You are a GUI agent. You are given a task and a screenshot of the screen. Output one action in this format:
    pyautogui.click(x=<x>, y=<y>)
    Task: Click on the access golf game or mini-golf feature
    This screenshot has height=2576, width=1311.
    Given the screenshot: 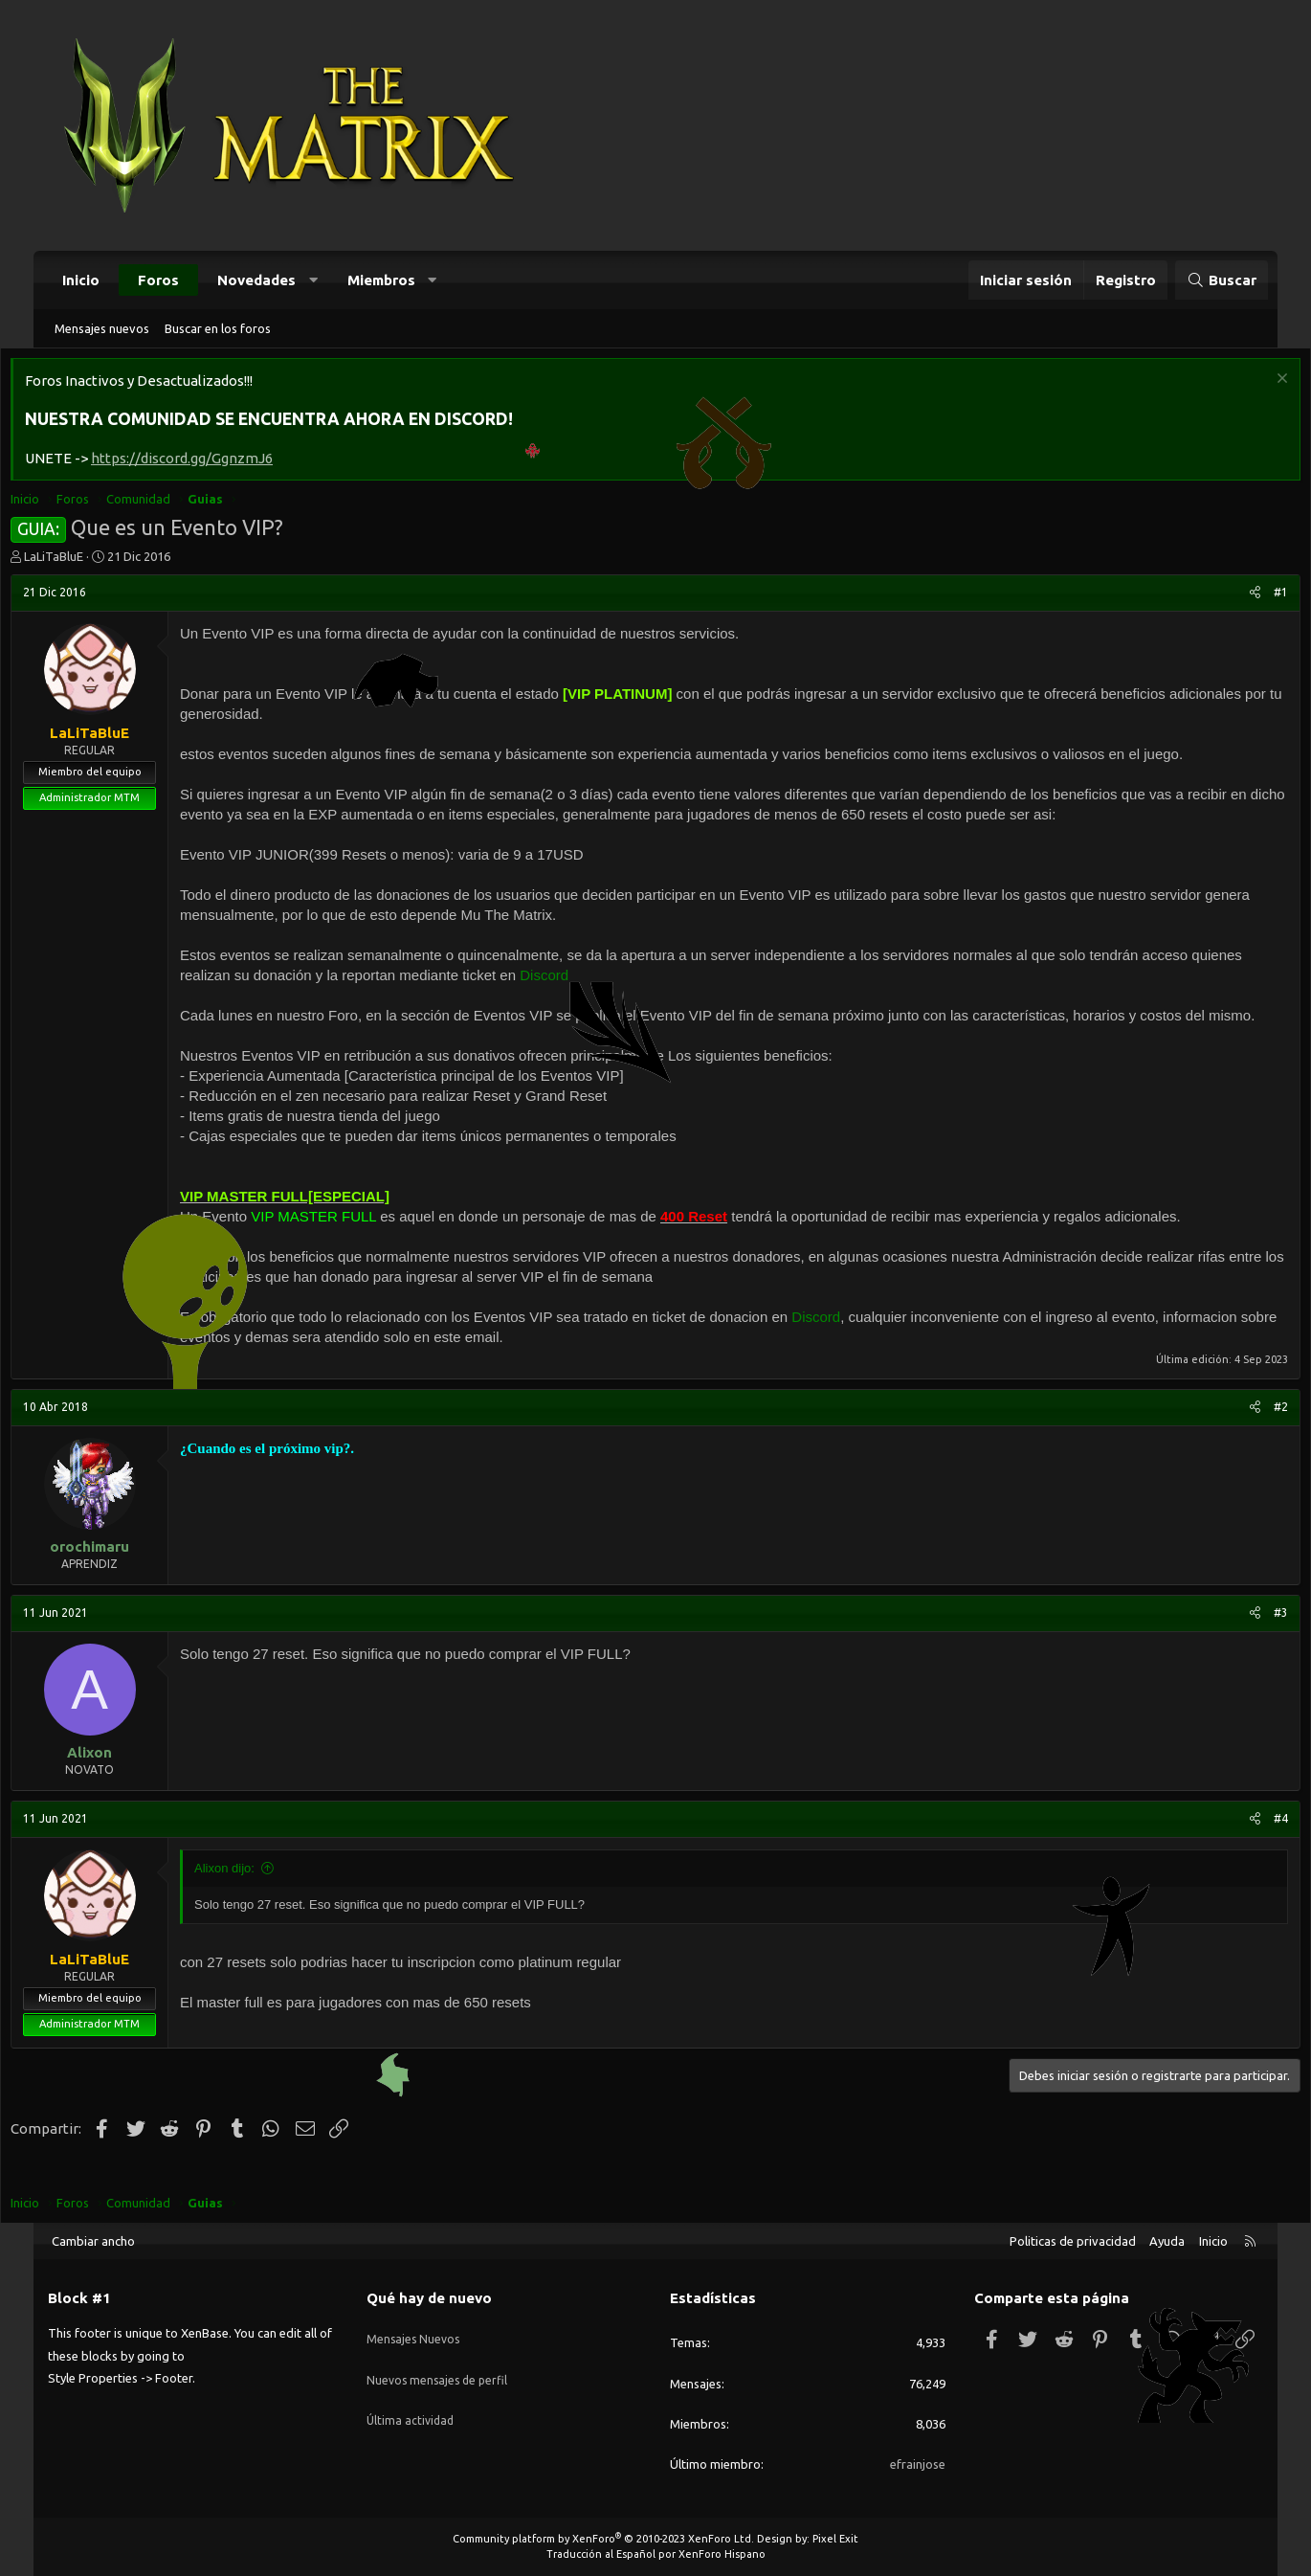 What is the action you would take?
    pyautogui.click(x=185, y=1300)
    